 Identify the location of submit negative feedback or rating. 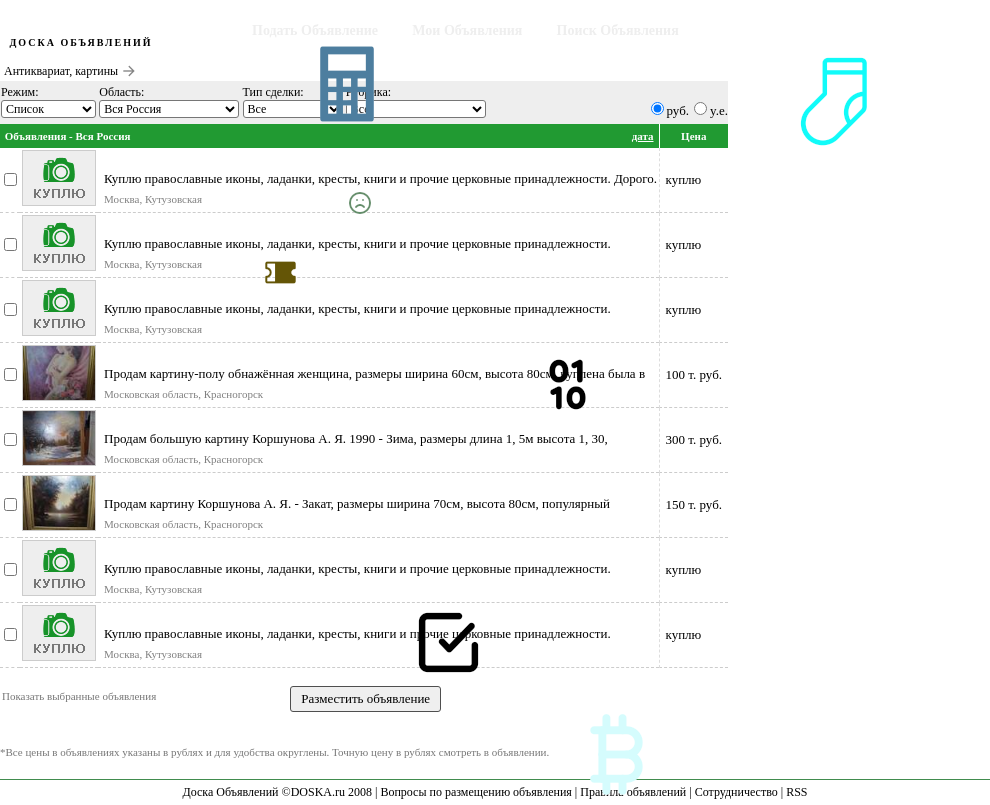
(360, 203).